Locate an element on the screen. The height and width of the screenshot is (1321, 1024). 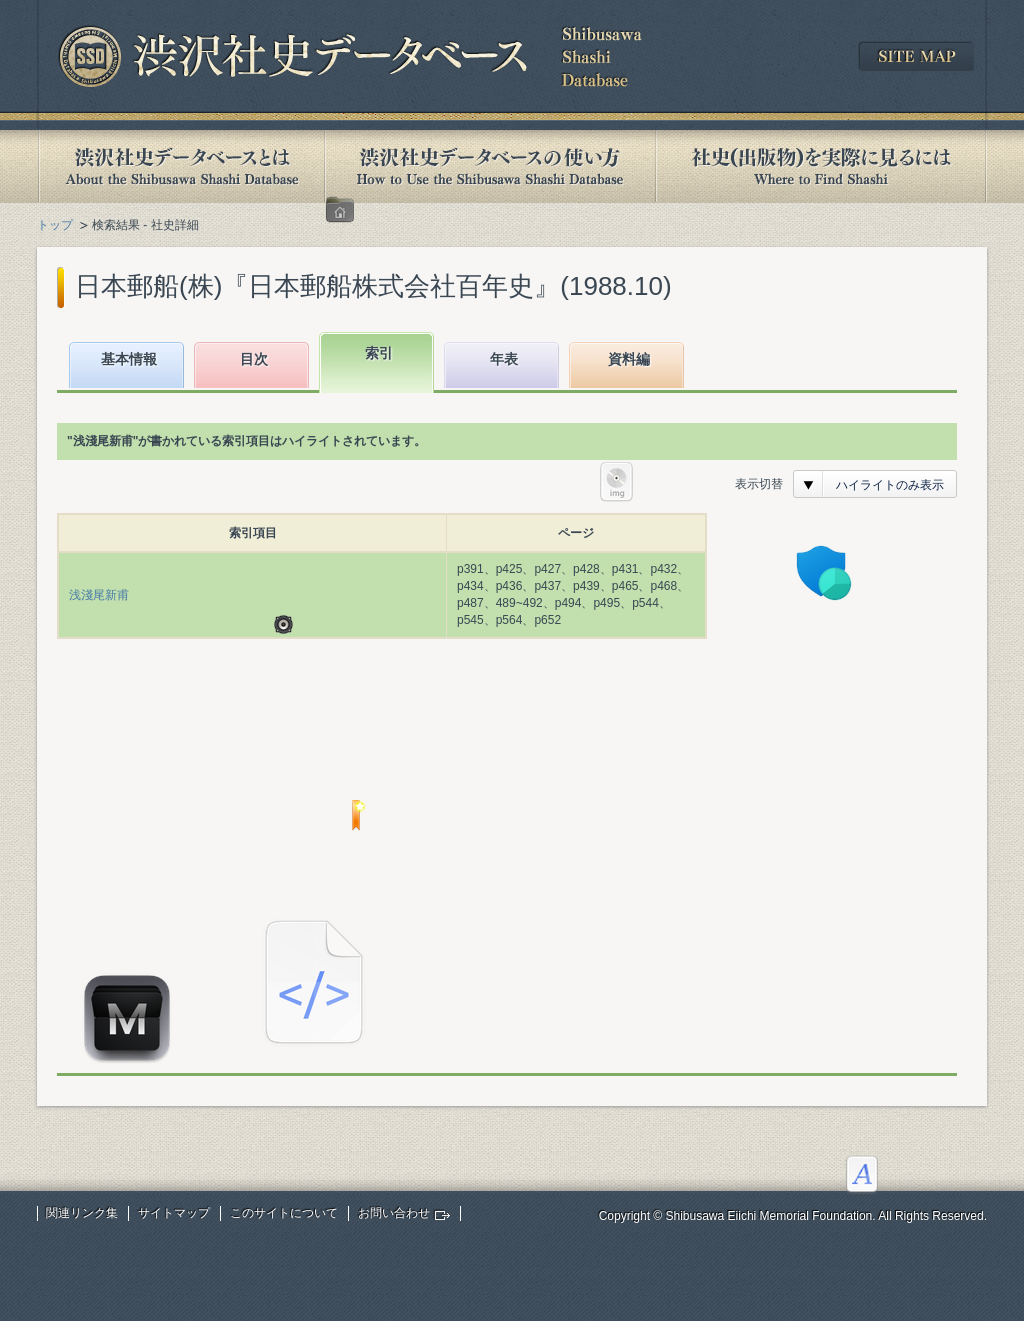
open MeetingBar app for calendar and meeting management is located at coordinates (127, 1018).